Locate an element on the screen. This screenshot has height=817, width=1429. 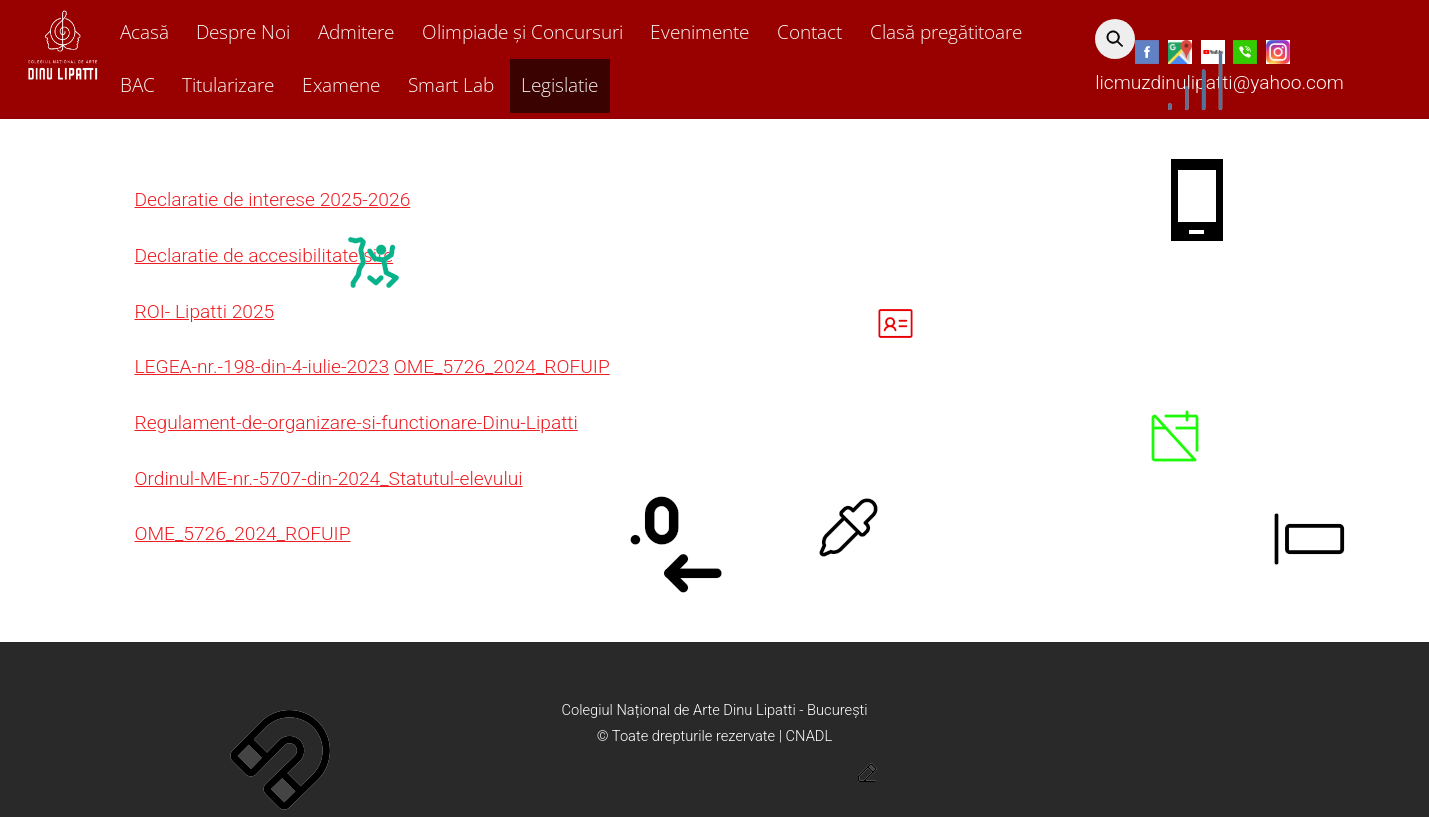
cliff jumping or adventure activity is located at coordinates (373, 262).